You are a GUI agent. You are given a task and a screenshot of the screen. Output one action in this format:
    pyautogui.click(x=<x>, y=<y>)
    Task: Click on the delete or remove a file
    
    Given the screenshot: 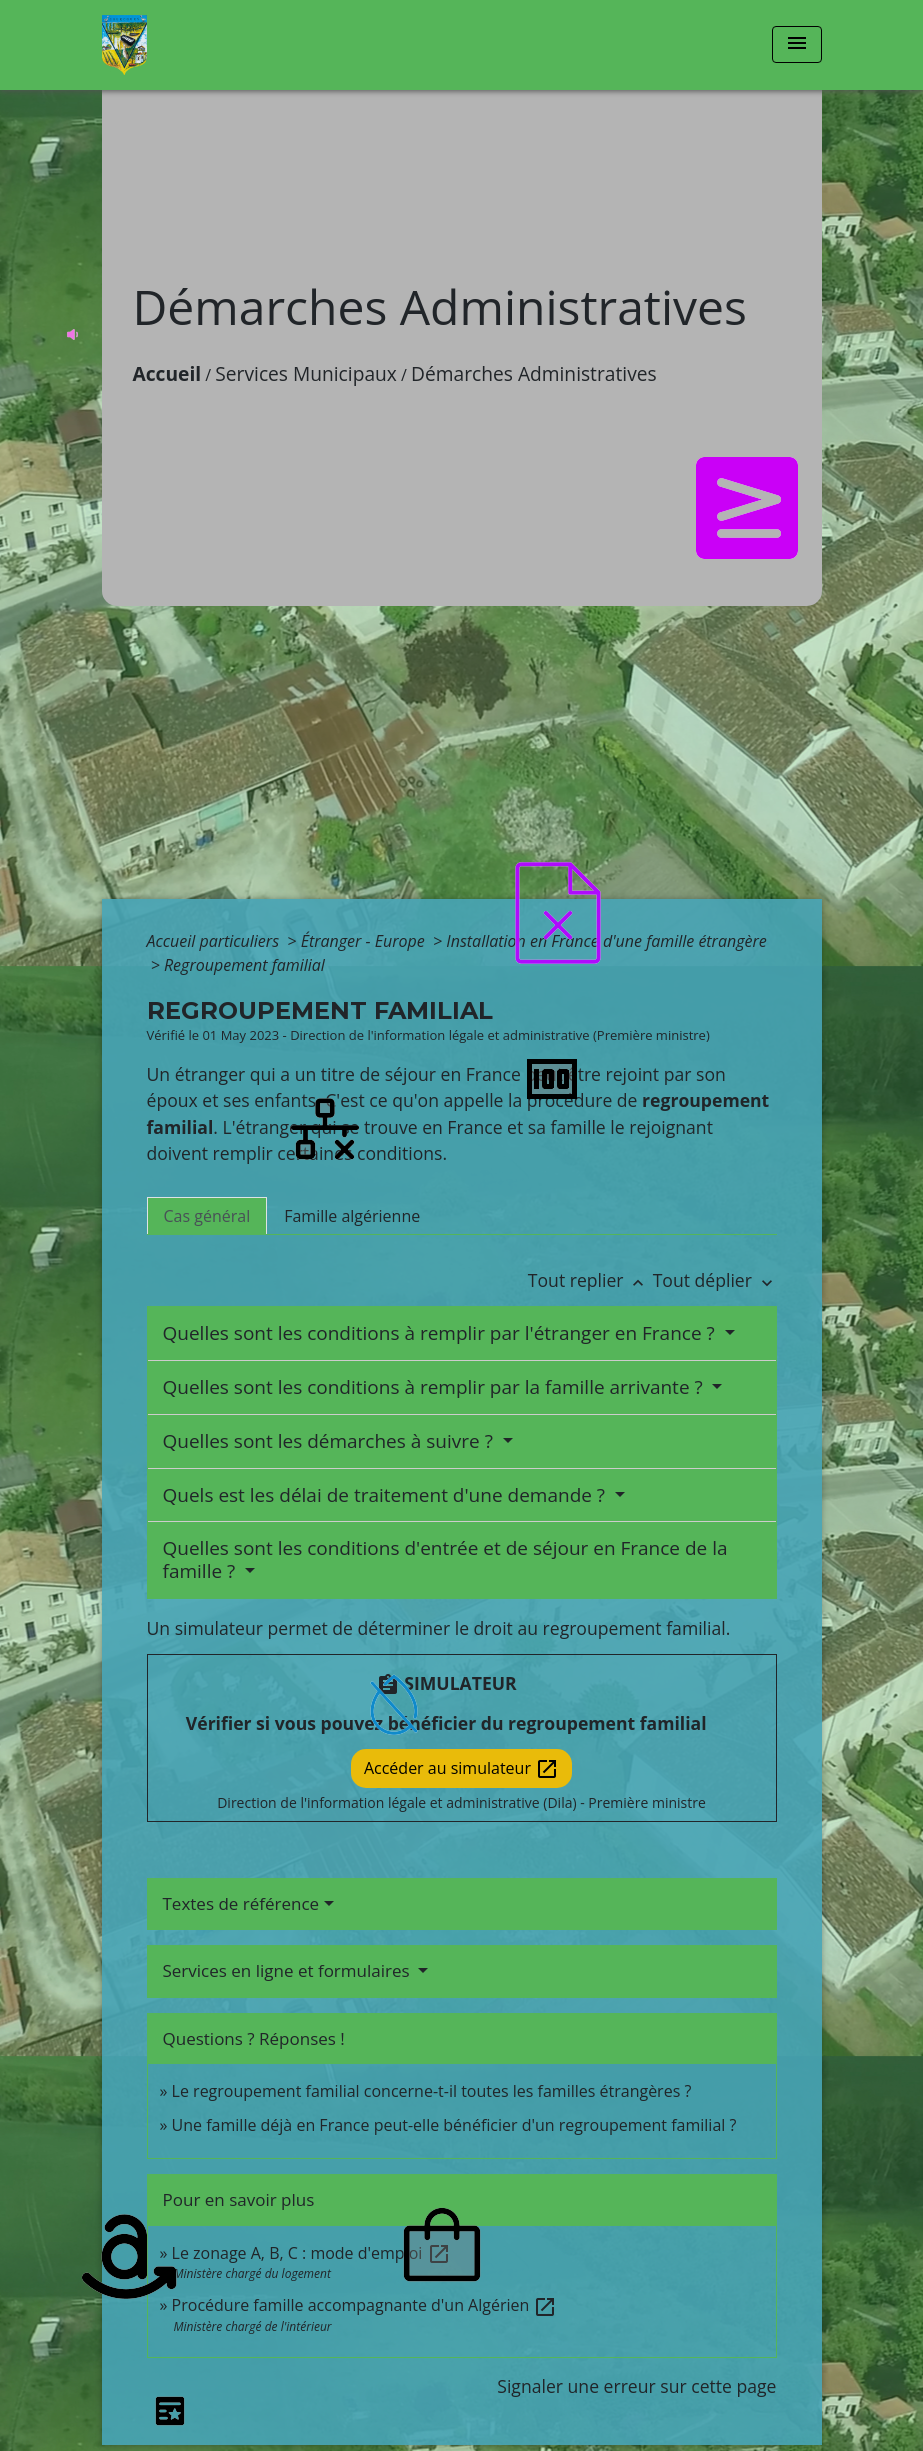 What is the action you would take?
    pyautogui.click(x=558, y=913)
    